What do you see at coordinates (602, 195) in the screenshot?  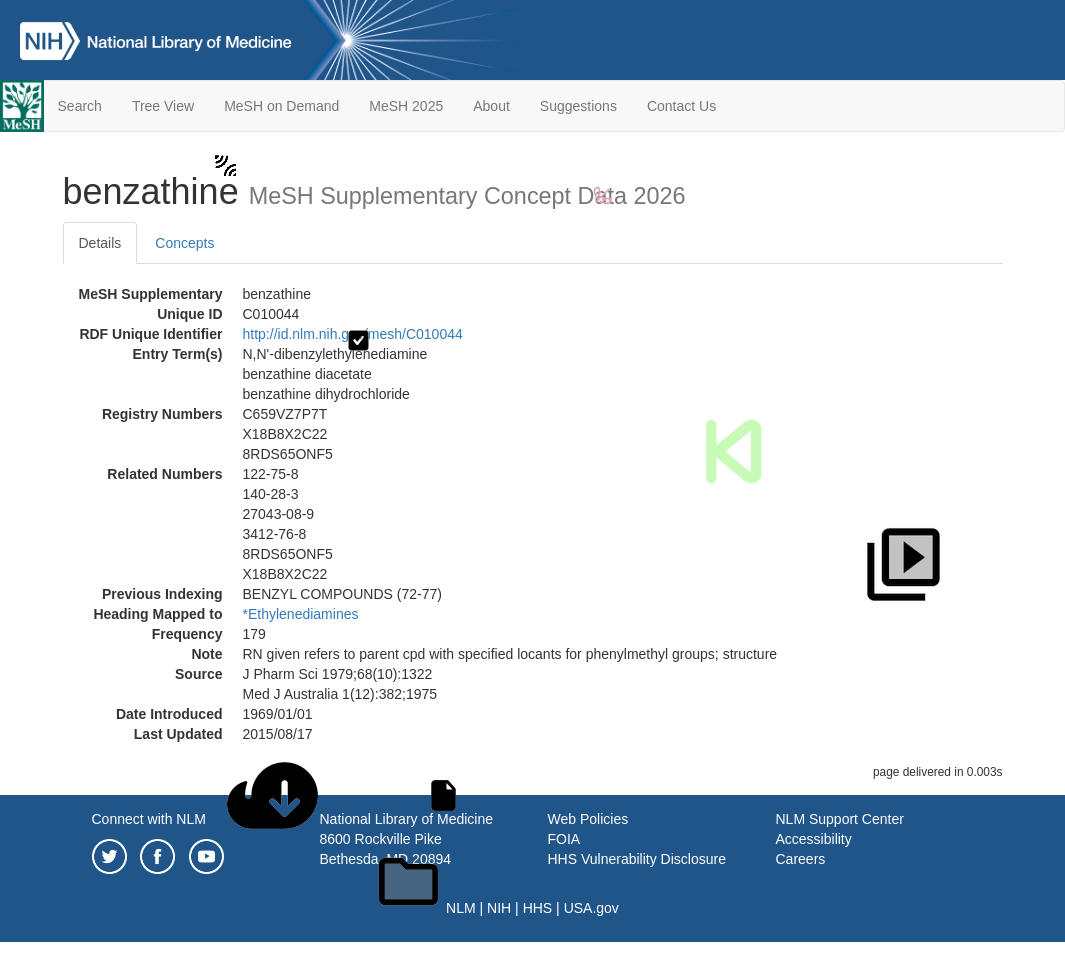 I see `mute or disable incoming calls` at bounding box center [602, 195].